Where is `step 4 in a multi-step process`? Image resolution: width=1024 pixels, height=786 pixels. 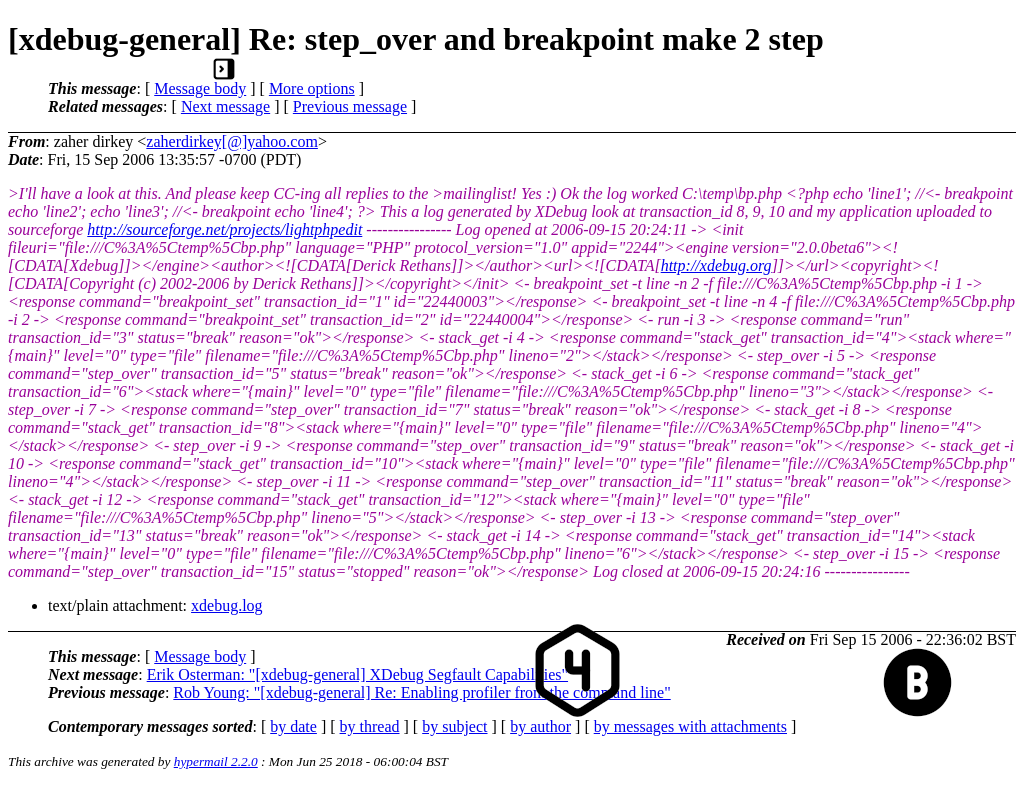
step 4 in a multi-step process is located at coordinates (577, 670).